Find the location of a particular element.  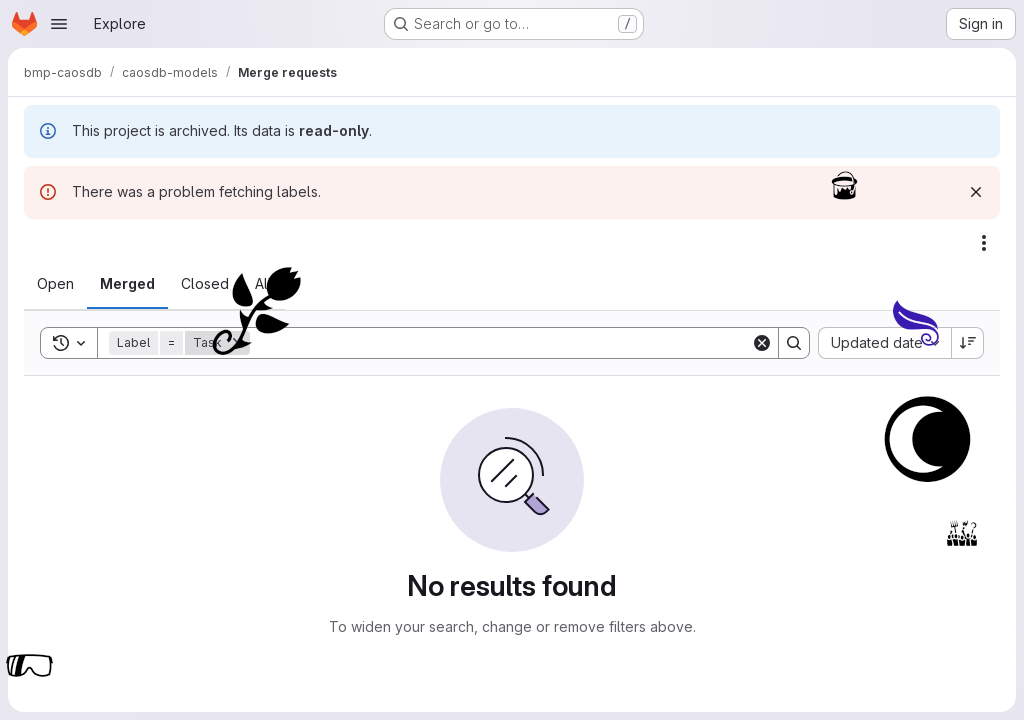

indicates natural or organic content is located at coordinates (916, 323).